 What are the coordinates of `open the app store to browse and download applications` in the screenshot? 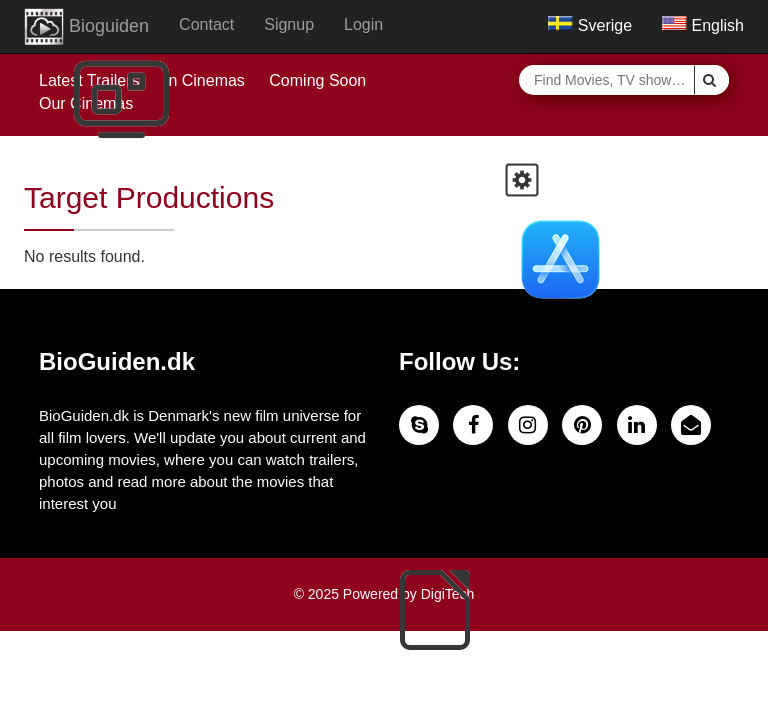 It's located at (560, 259).